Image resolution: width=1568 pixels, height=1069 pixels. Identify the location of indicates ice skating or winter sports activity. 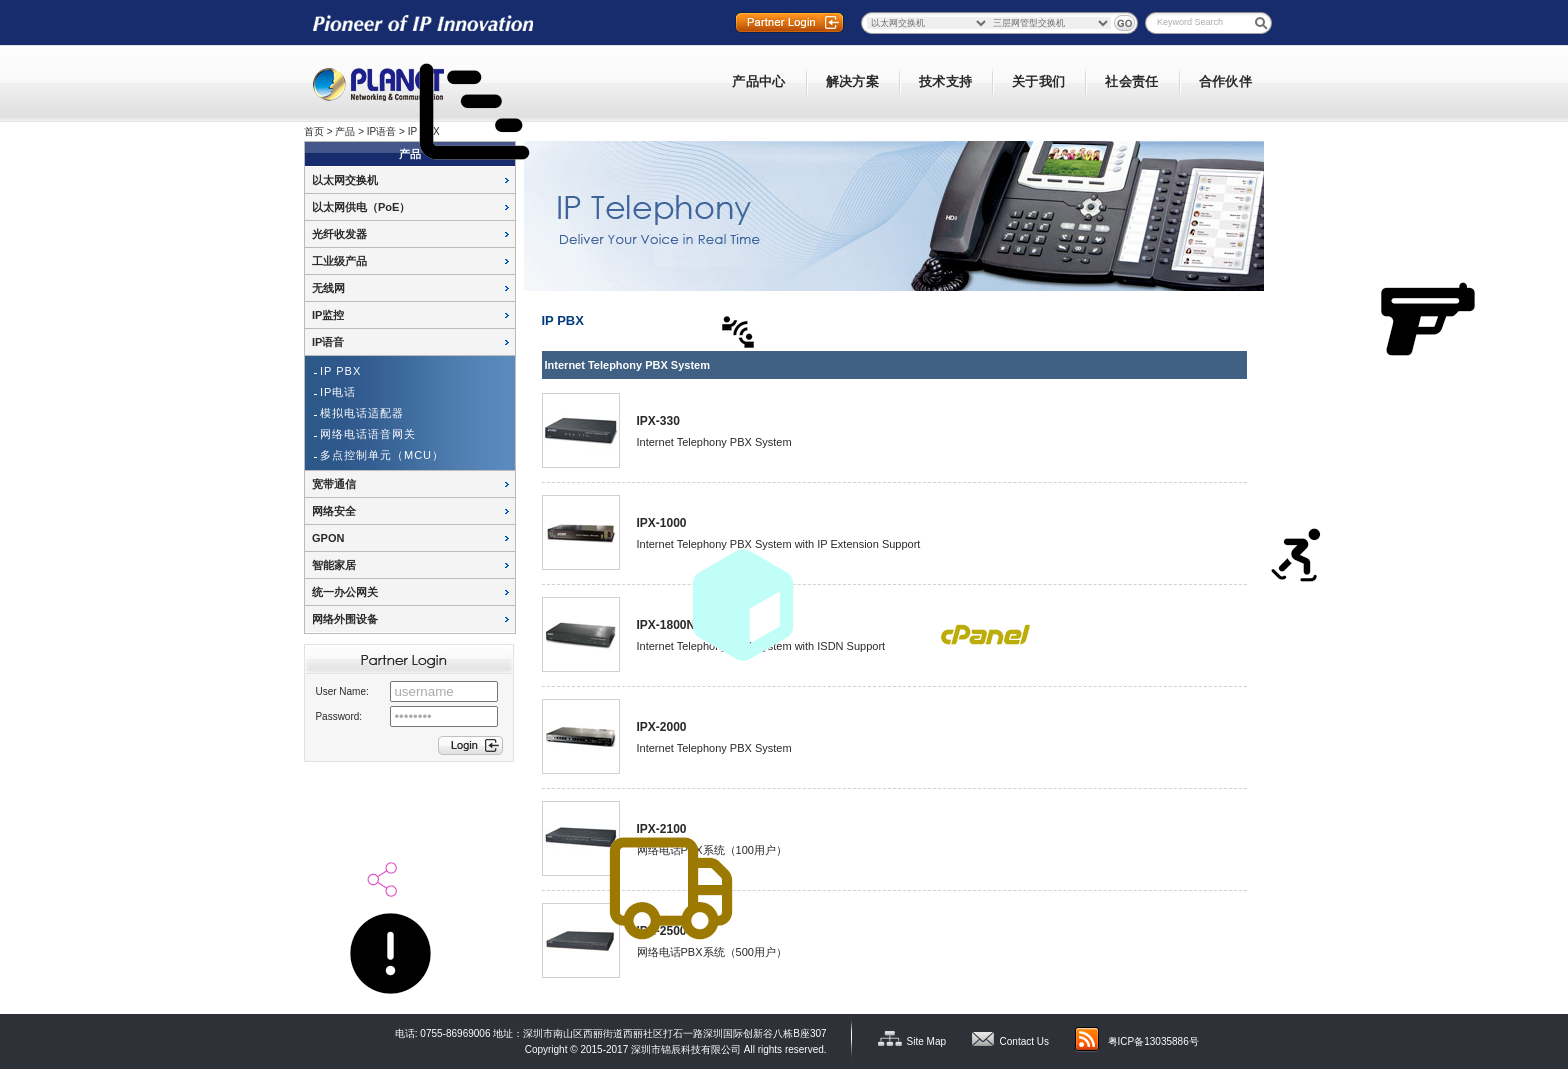
(1297, 555).